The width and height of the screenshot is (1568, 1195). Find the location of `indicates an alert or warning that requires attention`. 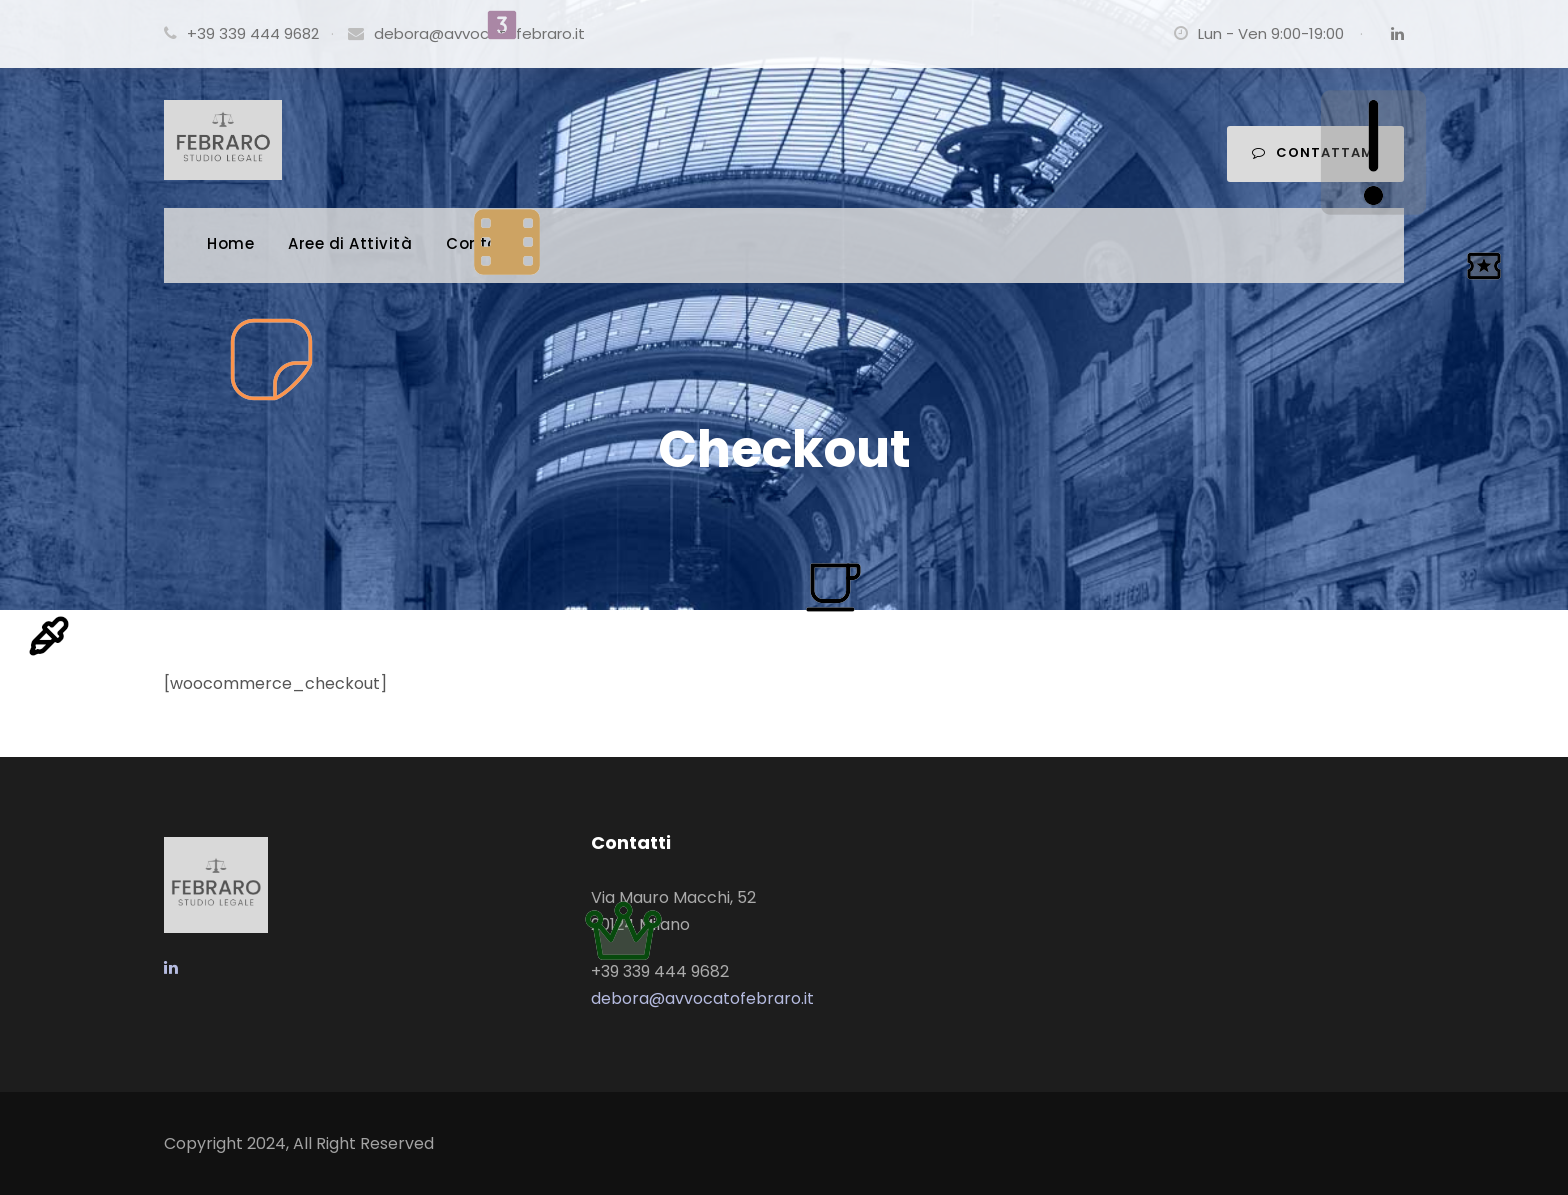

indicates an alert or warning that requires attention is located at coordinates (1373, 152).